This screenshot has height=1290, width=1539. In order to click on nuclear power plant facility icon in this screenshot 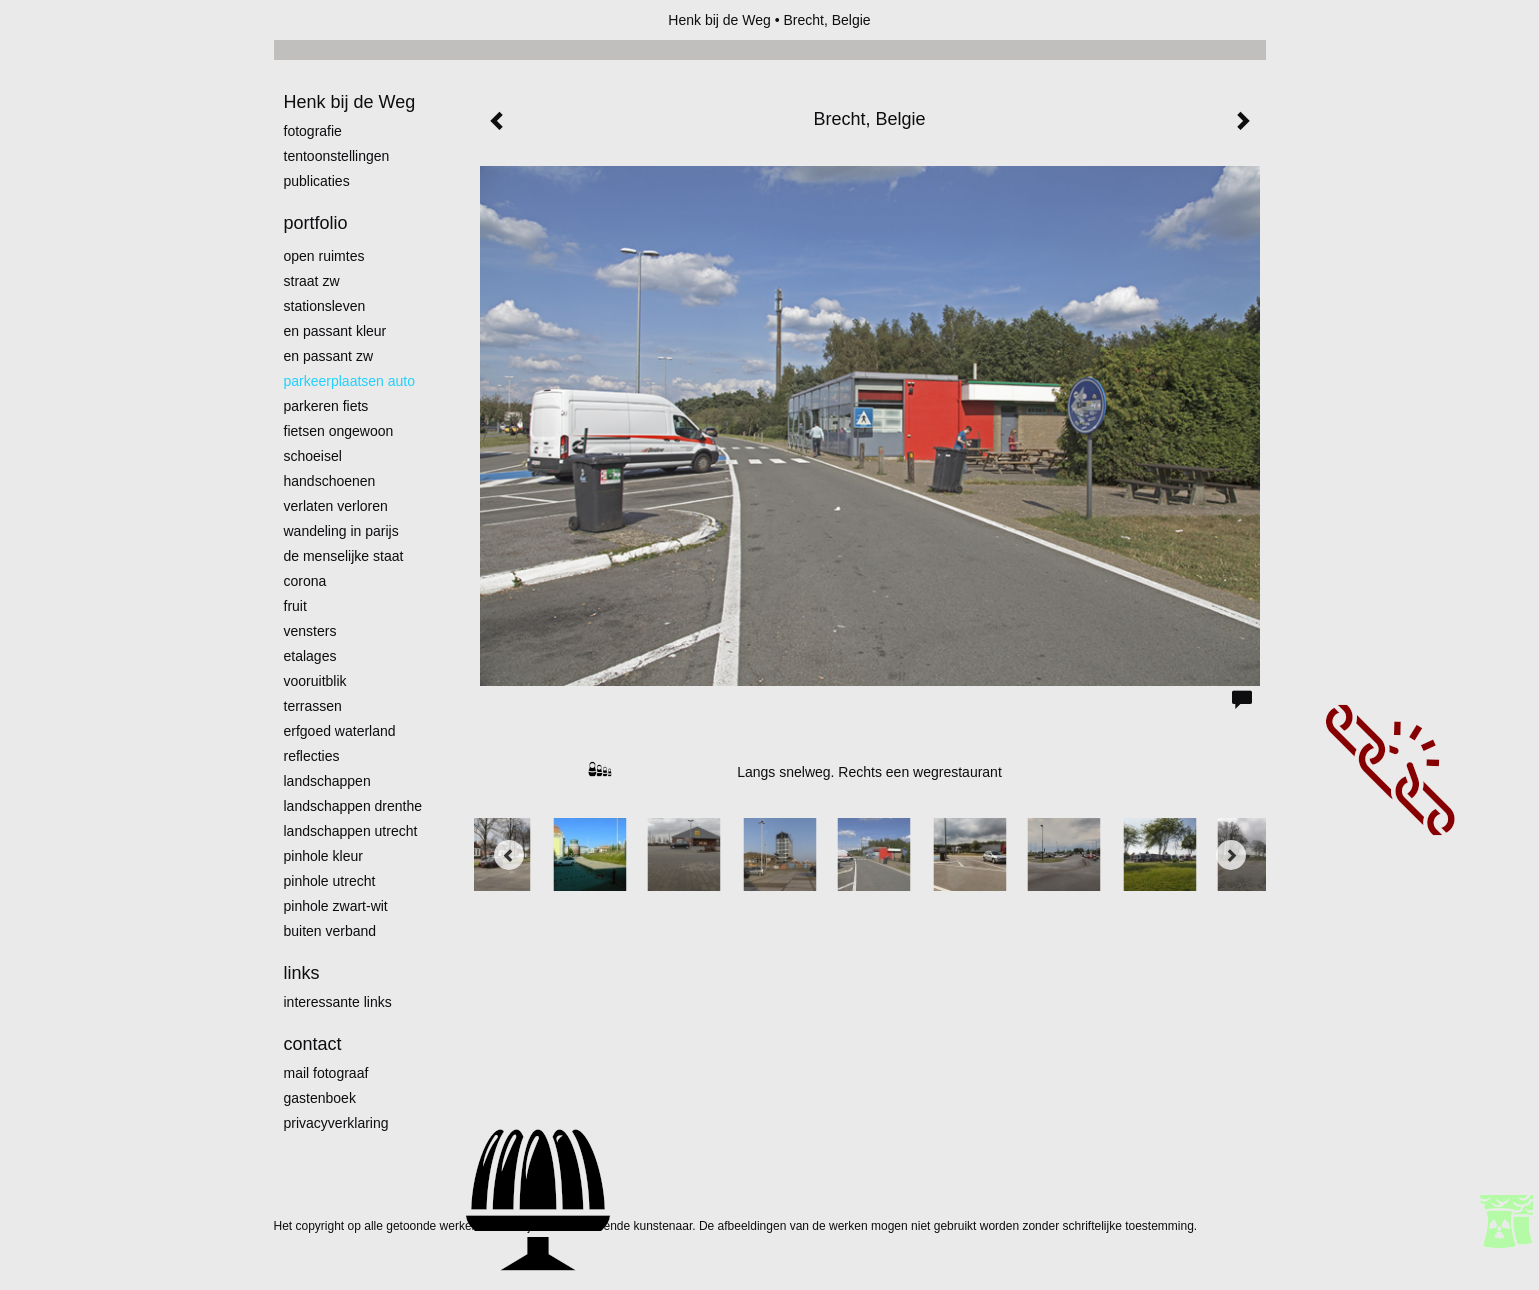, I will do `click(1506, 1221)`.